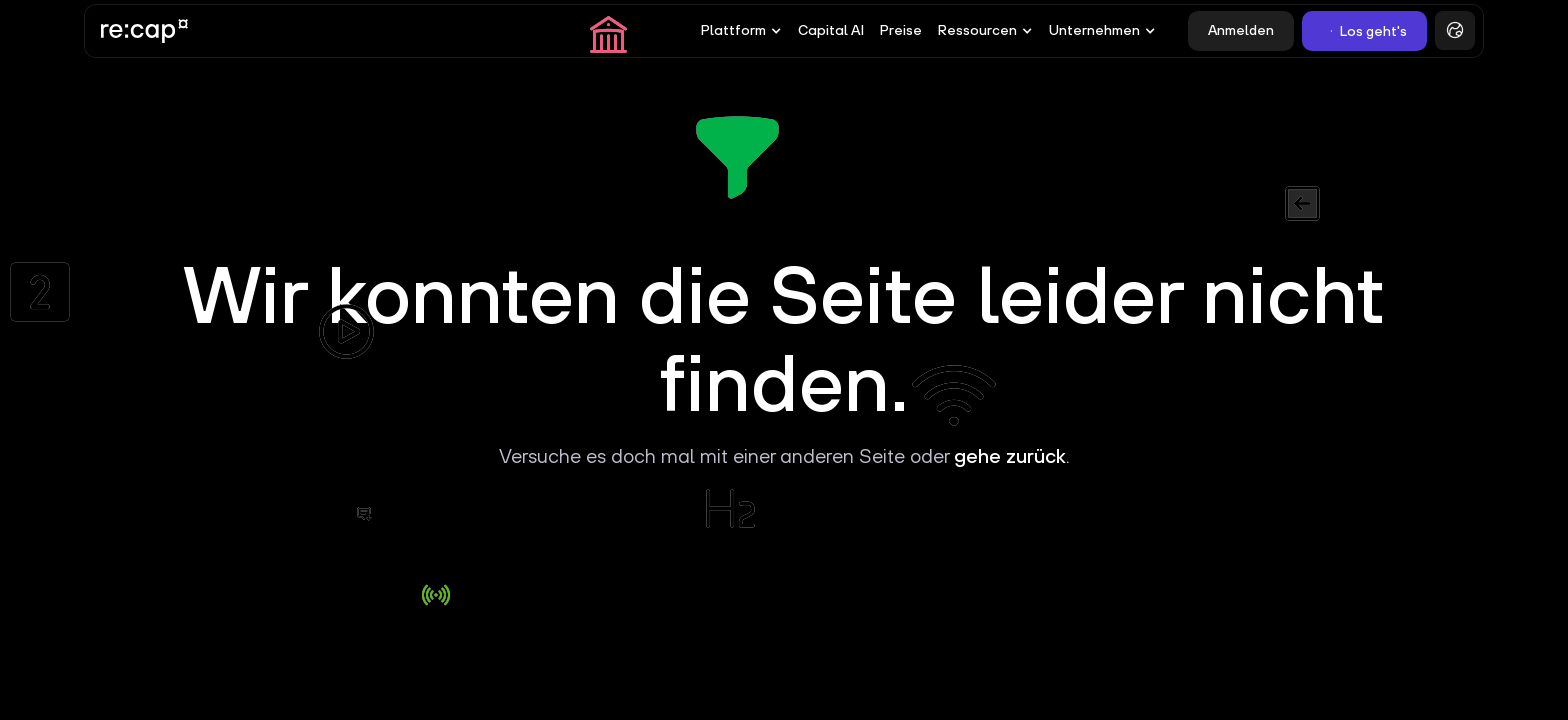 The width and height of the screenshot is (1568, 720). I want to click on download message or conversation, so click(364, 513).